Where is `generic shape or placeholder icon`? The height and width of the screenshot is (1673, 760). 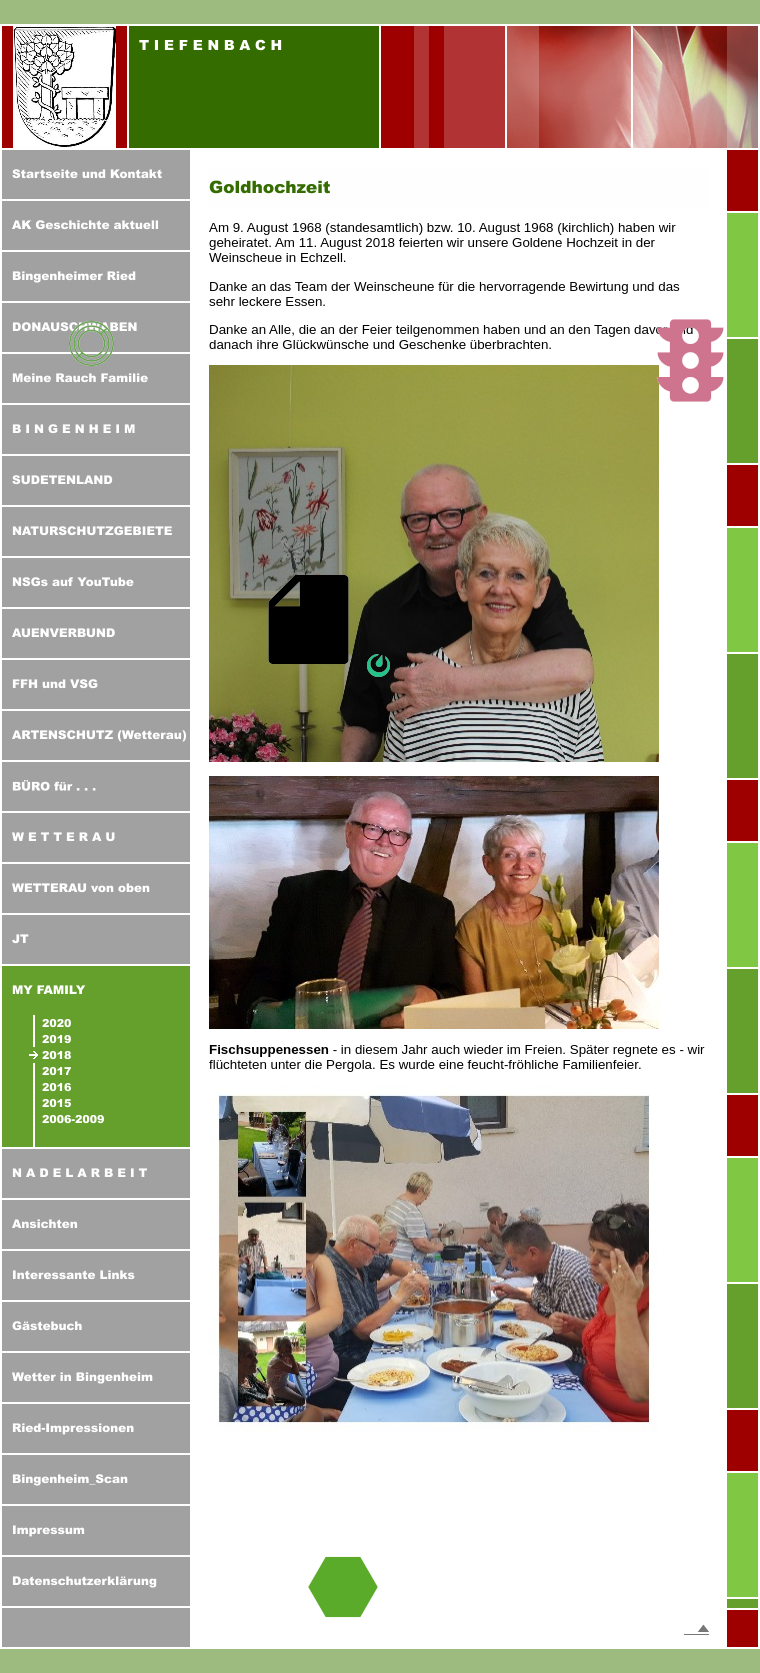
generic shape or placeholder icon is located at coordinates (343, 1587).